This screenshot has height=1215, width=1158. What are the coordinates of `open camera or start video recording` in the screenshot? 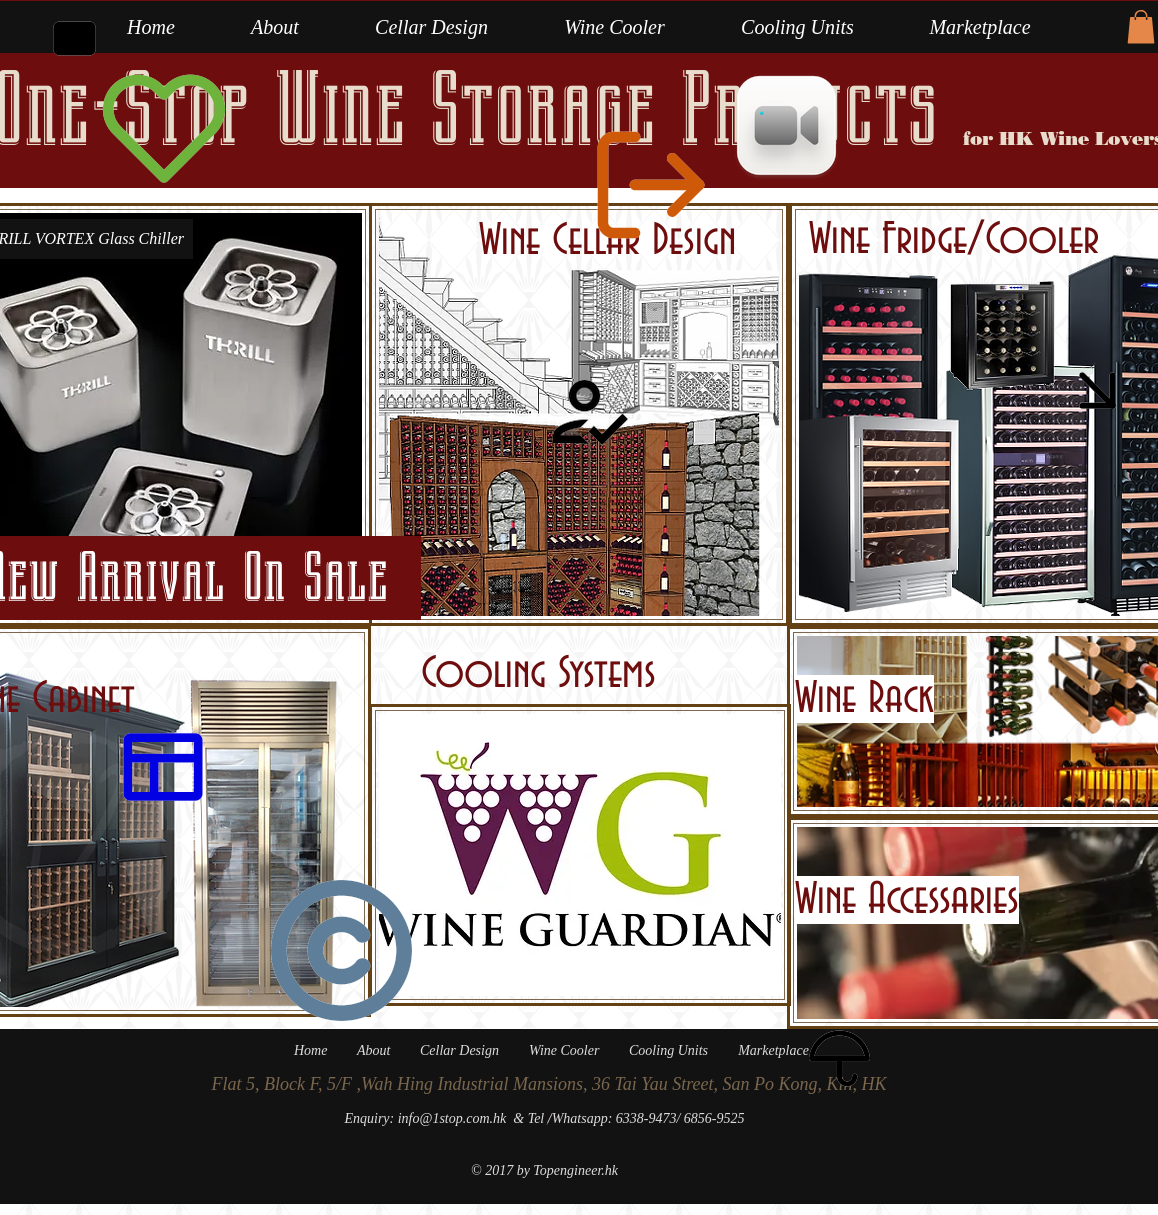 It's located at (786, 125).